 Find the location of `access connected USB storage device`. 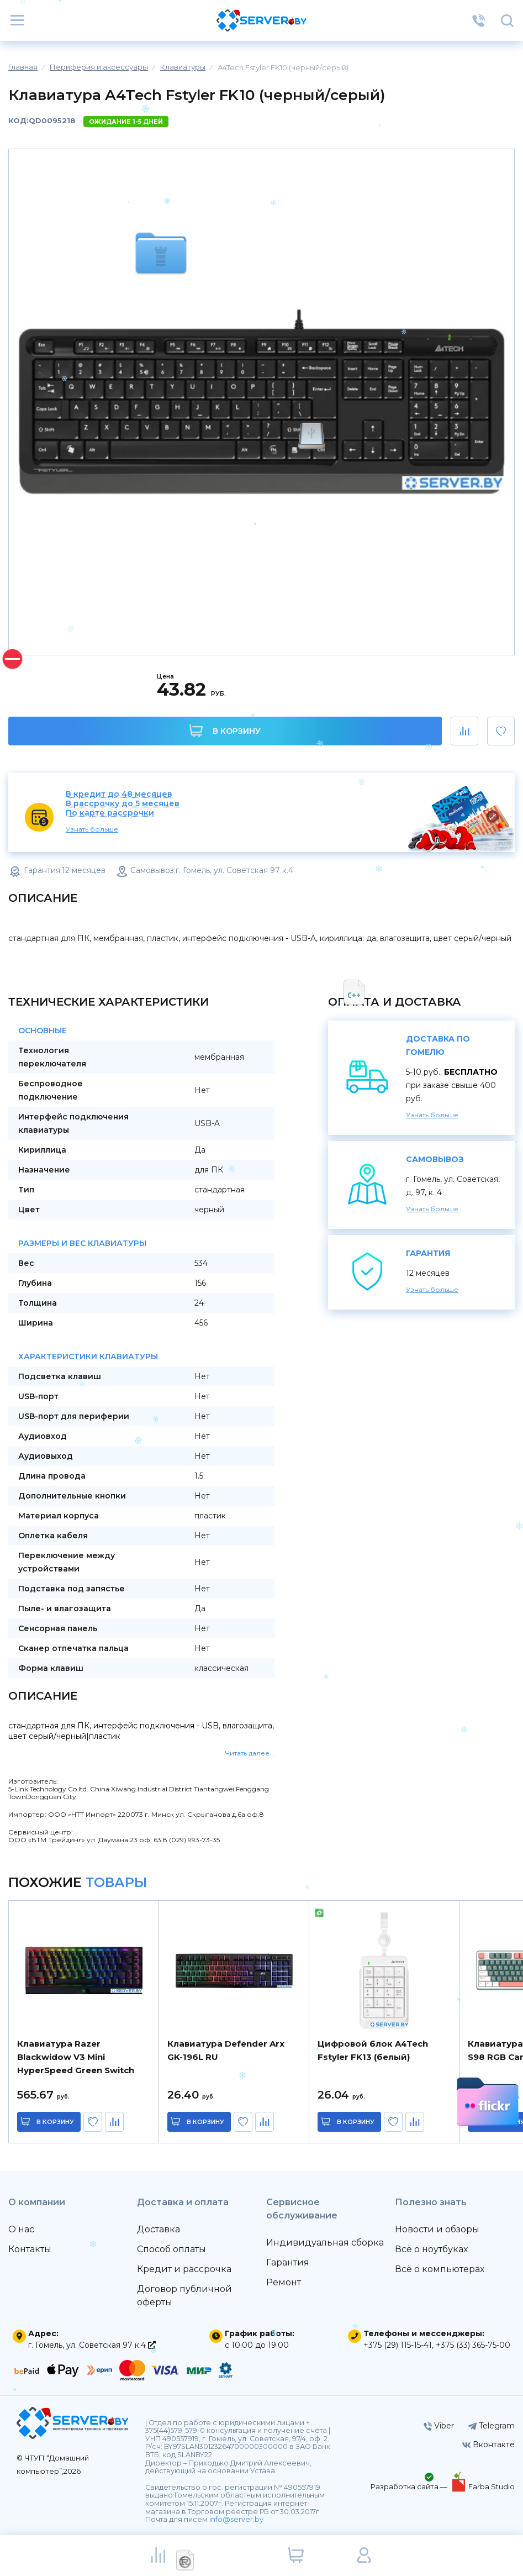

access connected USB storage device is located at coordinates (311, 436).